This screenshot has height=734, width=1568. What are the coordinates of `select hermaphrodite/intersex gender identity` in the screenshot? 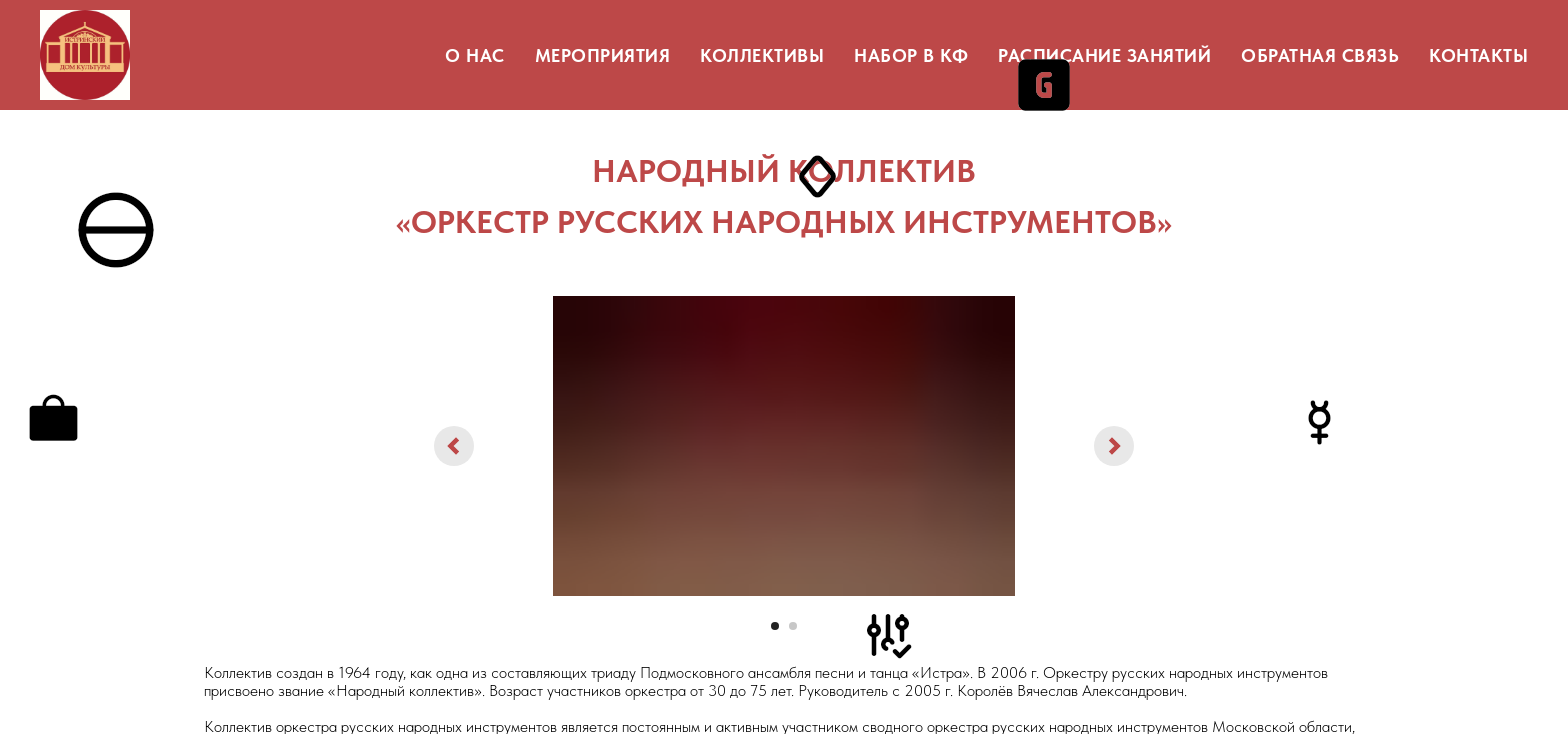 It's located at (1319, 422).